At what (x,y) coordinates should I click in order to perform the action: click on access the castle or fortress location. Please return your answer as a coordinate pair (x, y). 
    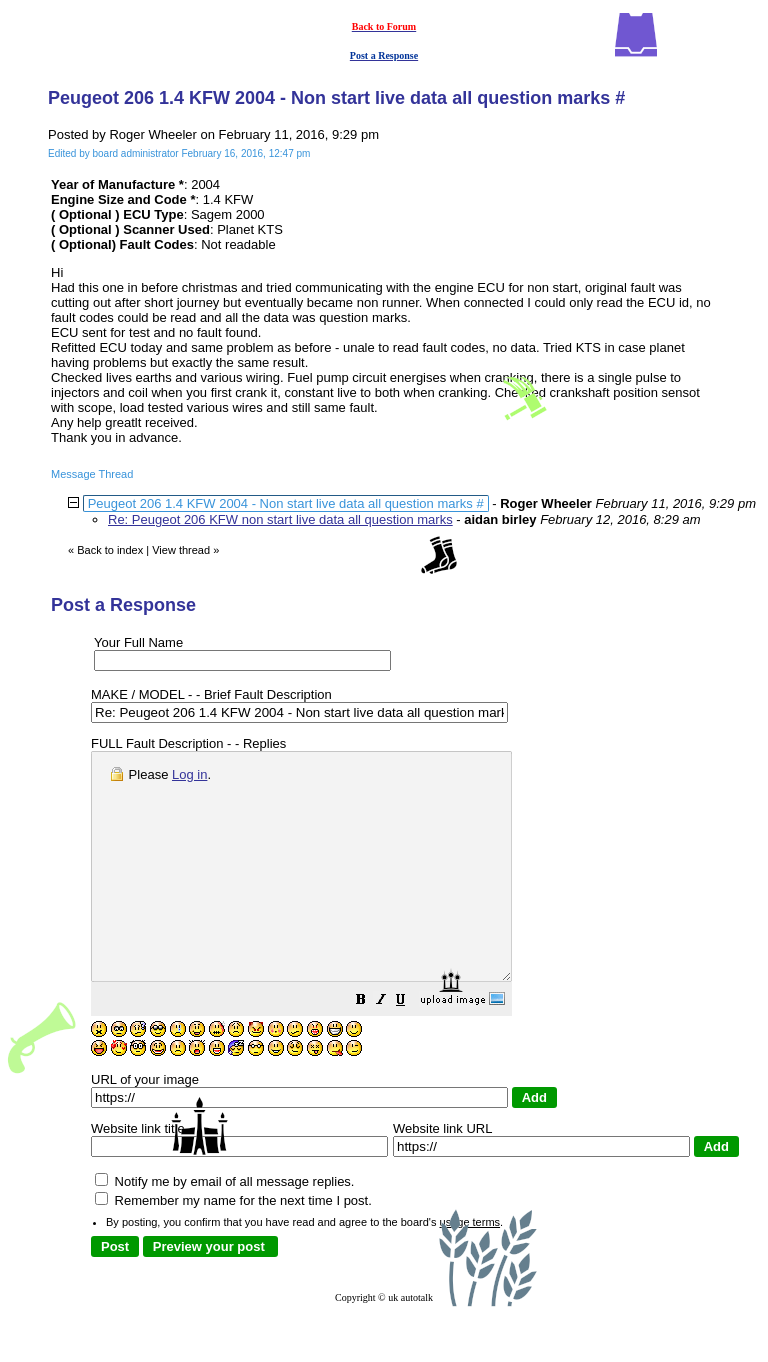
    Looking at the image, I should click on (199, 1125).